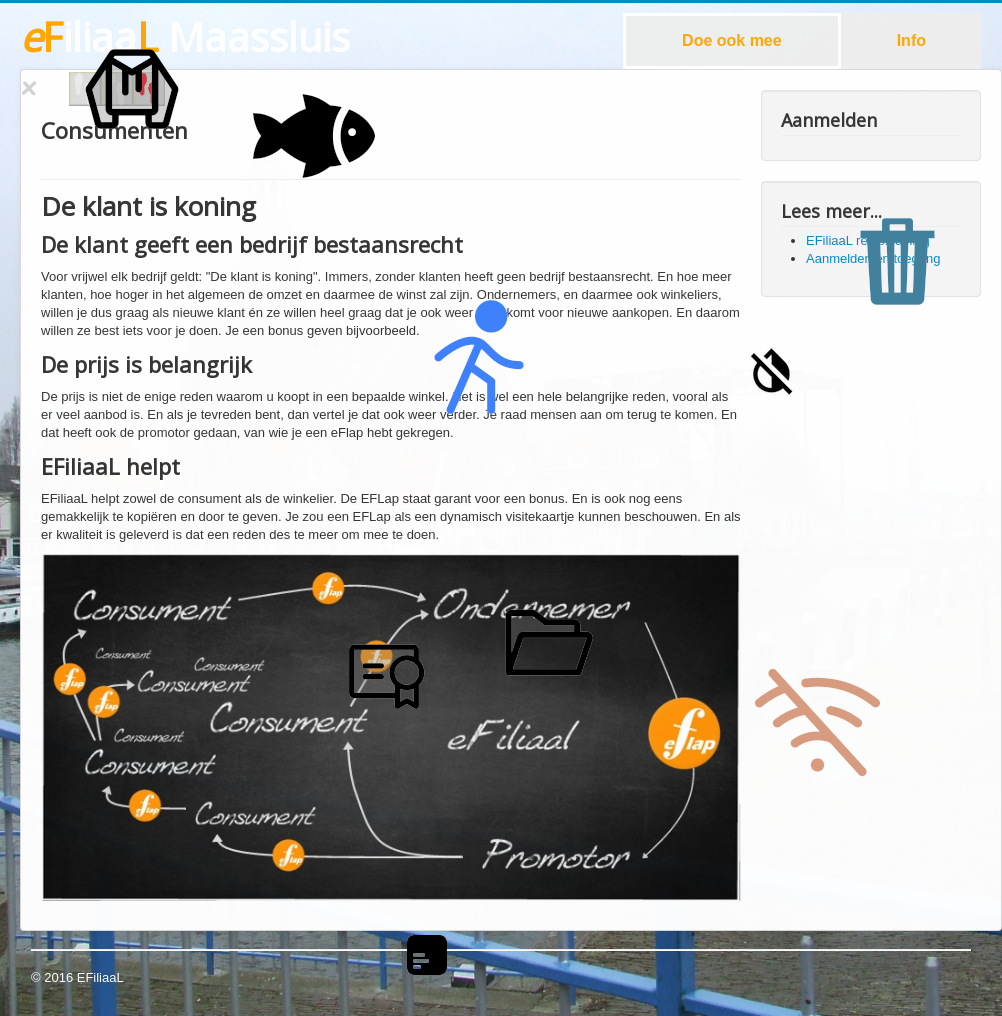 This screenshot has width=1002, height=1016. What do you see at coordinates (546, 641) in the screenshot?
I see `access folder contents` at bounding box center [546, 641].